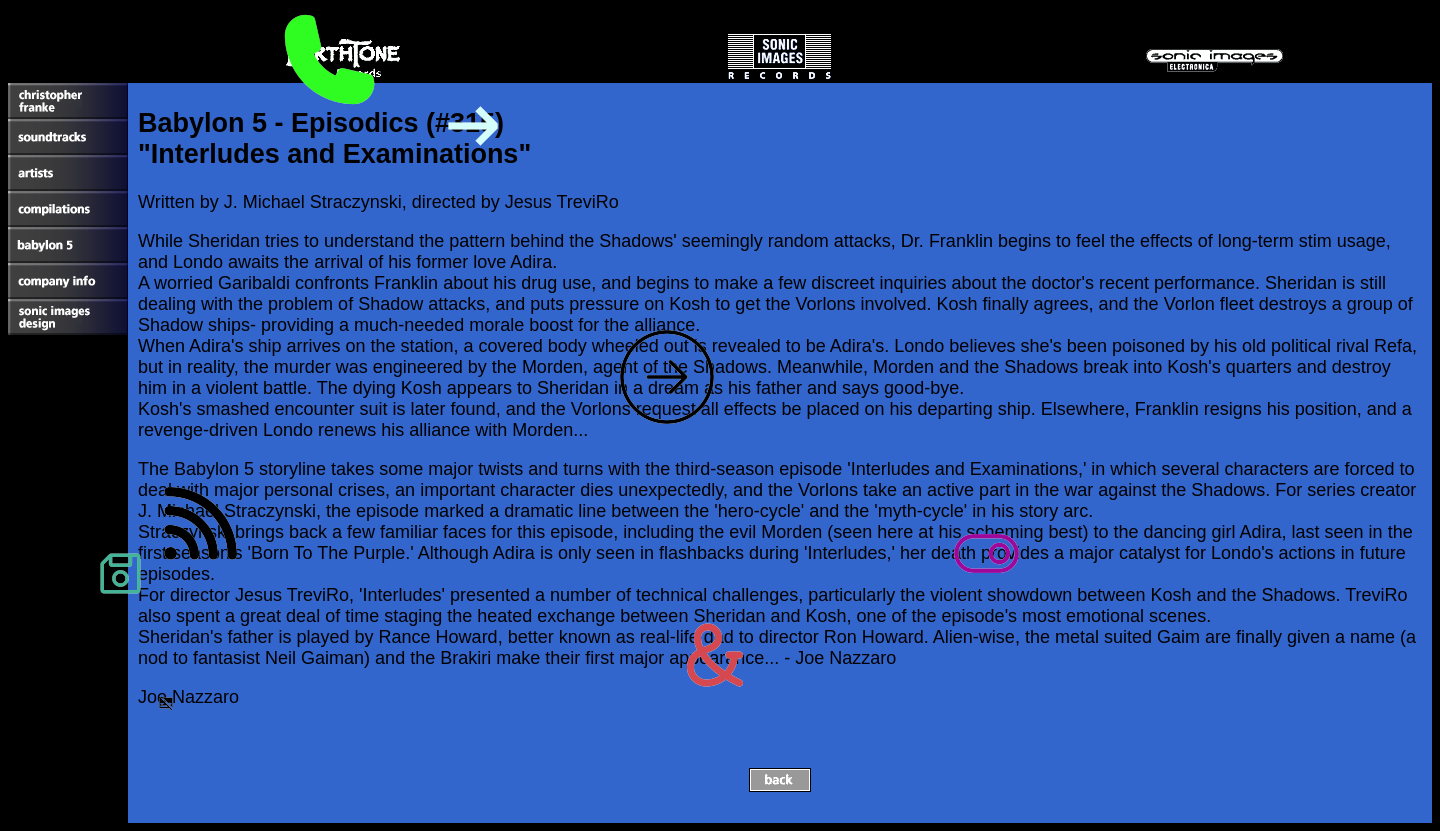 This screenshot has height=831, width=1440. I want to click on insert an ampersand symbol or special character, so click(715, 655).